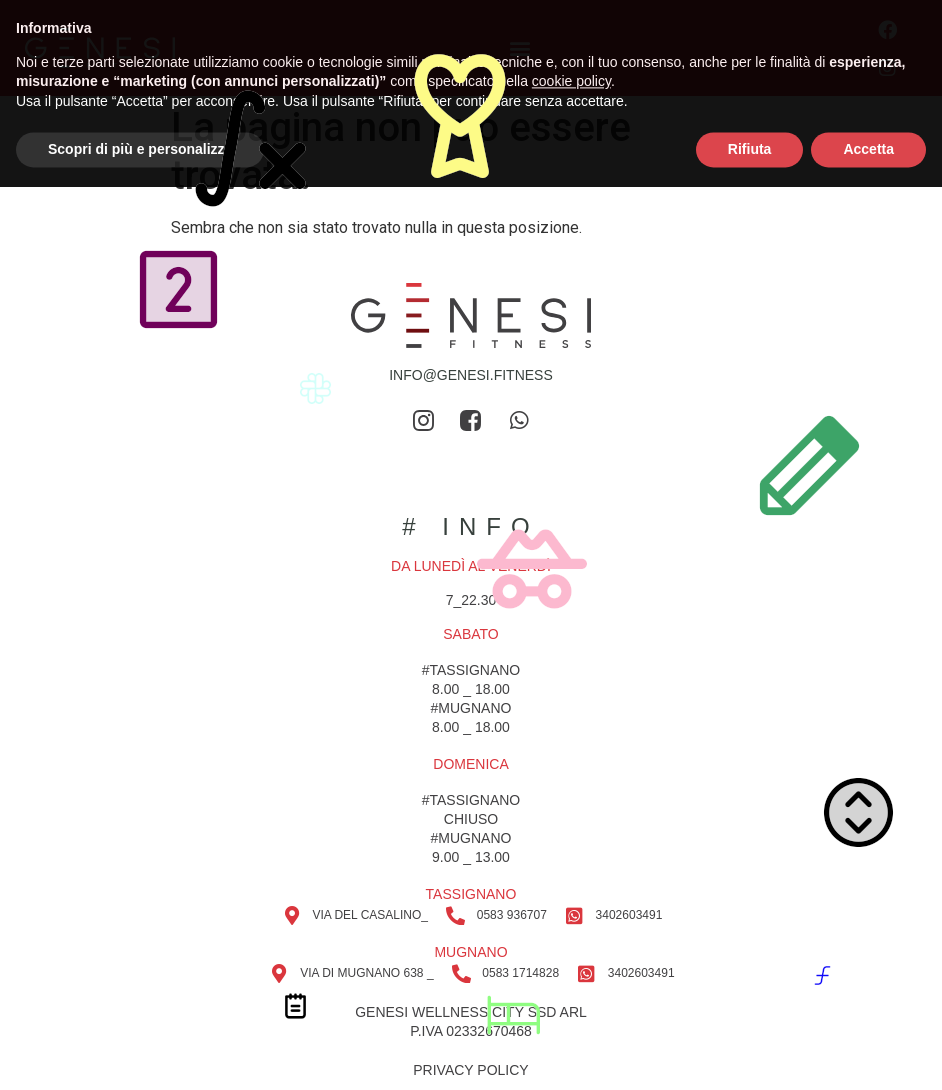 The height and width of the screenshot is (1090, 942). What do you see at coordinates (822, 975) in the screenshot?
I see `access function or formula editor` at bounding box center [822, 975].